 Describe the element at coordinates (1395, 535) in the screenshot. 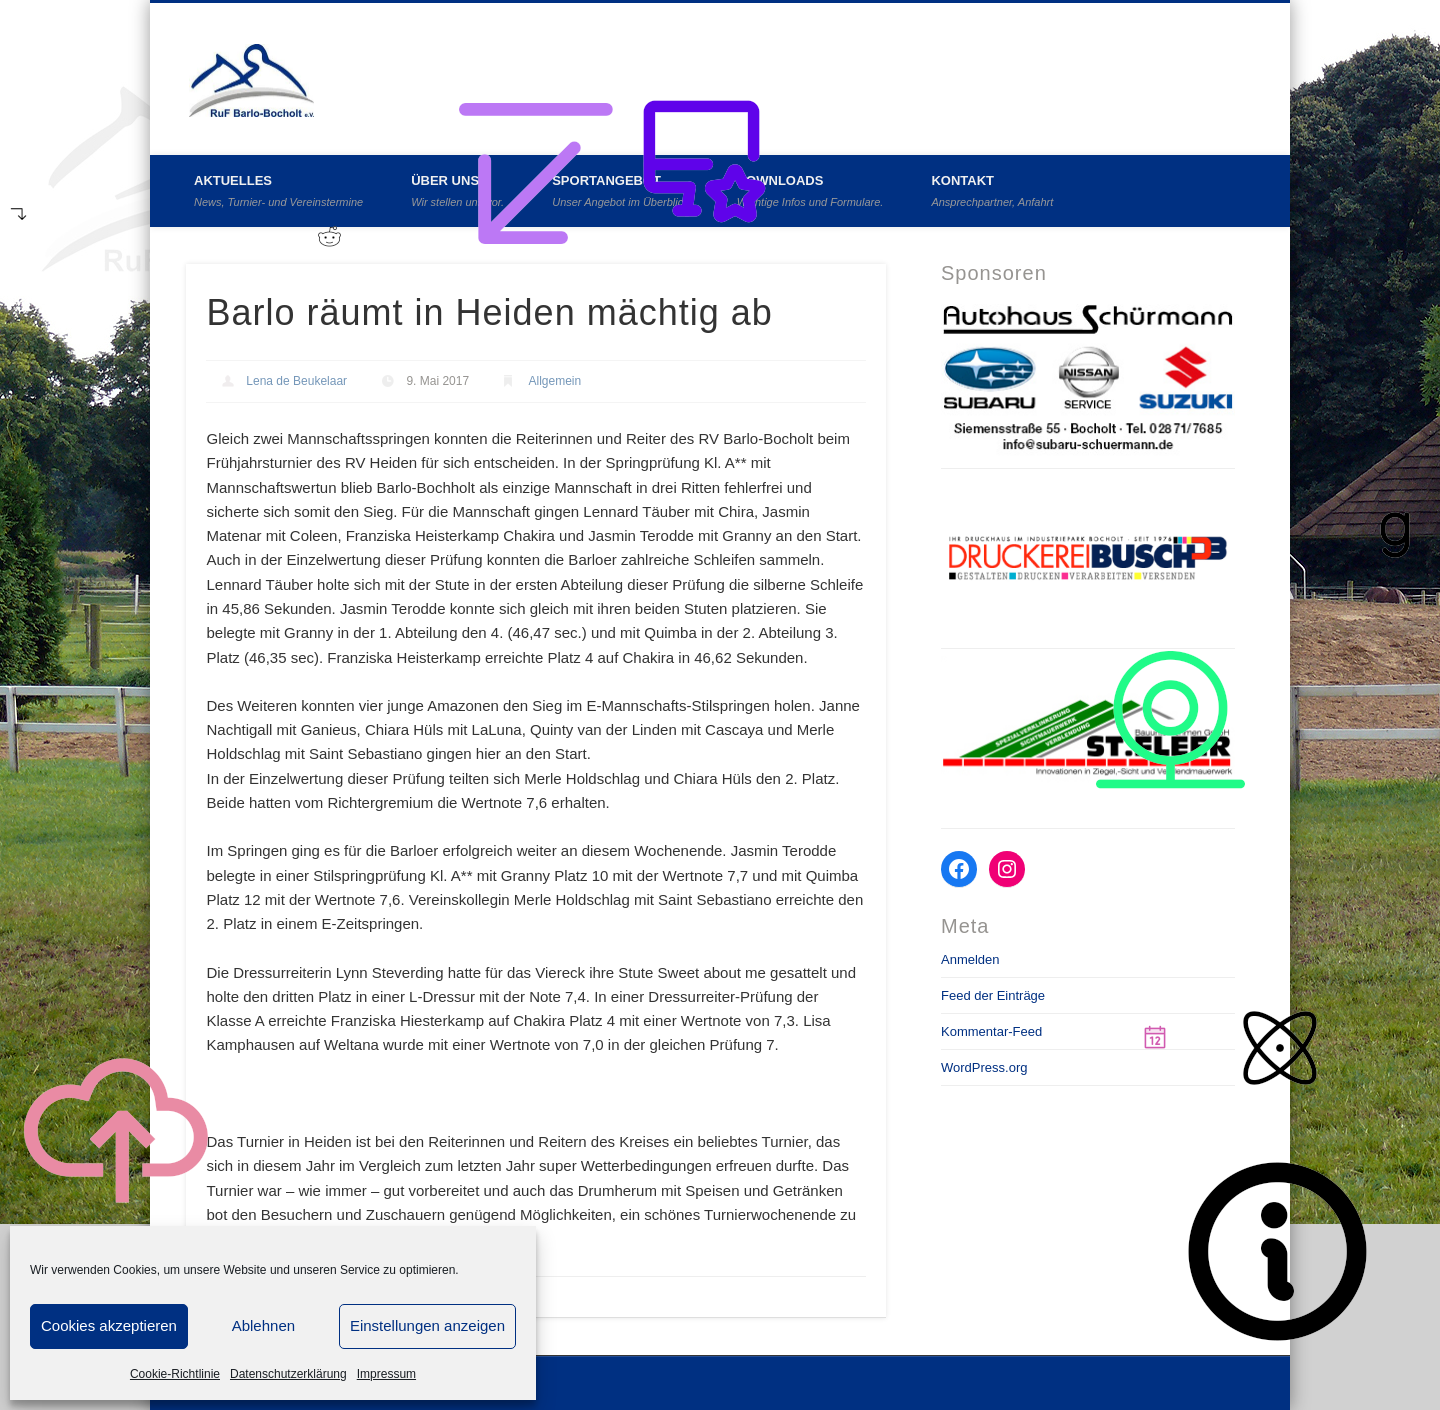

I see `open the Goodreads app` at that location.